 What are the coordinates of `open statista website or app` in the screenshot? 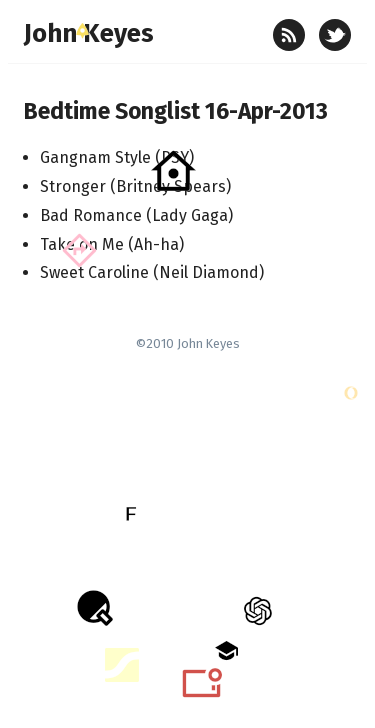 It's located at (122, 665).